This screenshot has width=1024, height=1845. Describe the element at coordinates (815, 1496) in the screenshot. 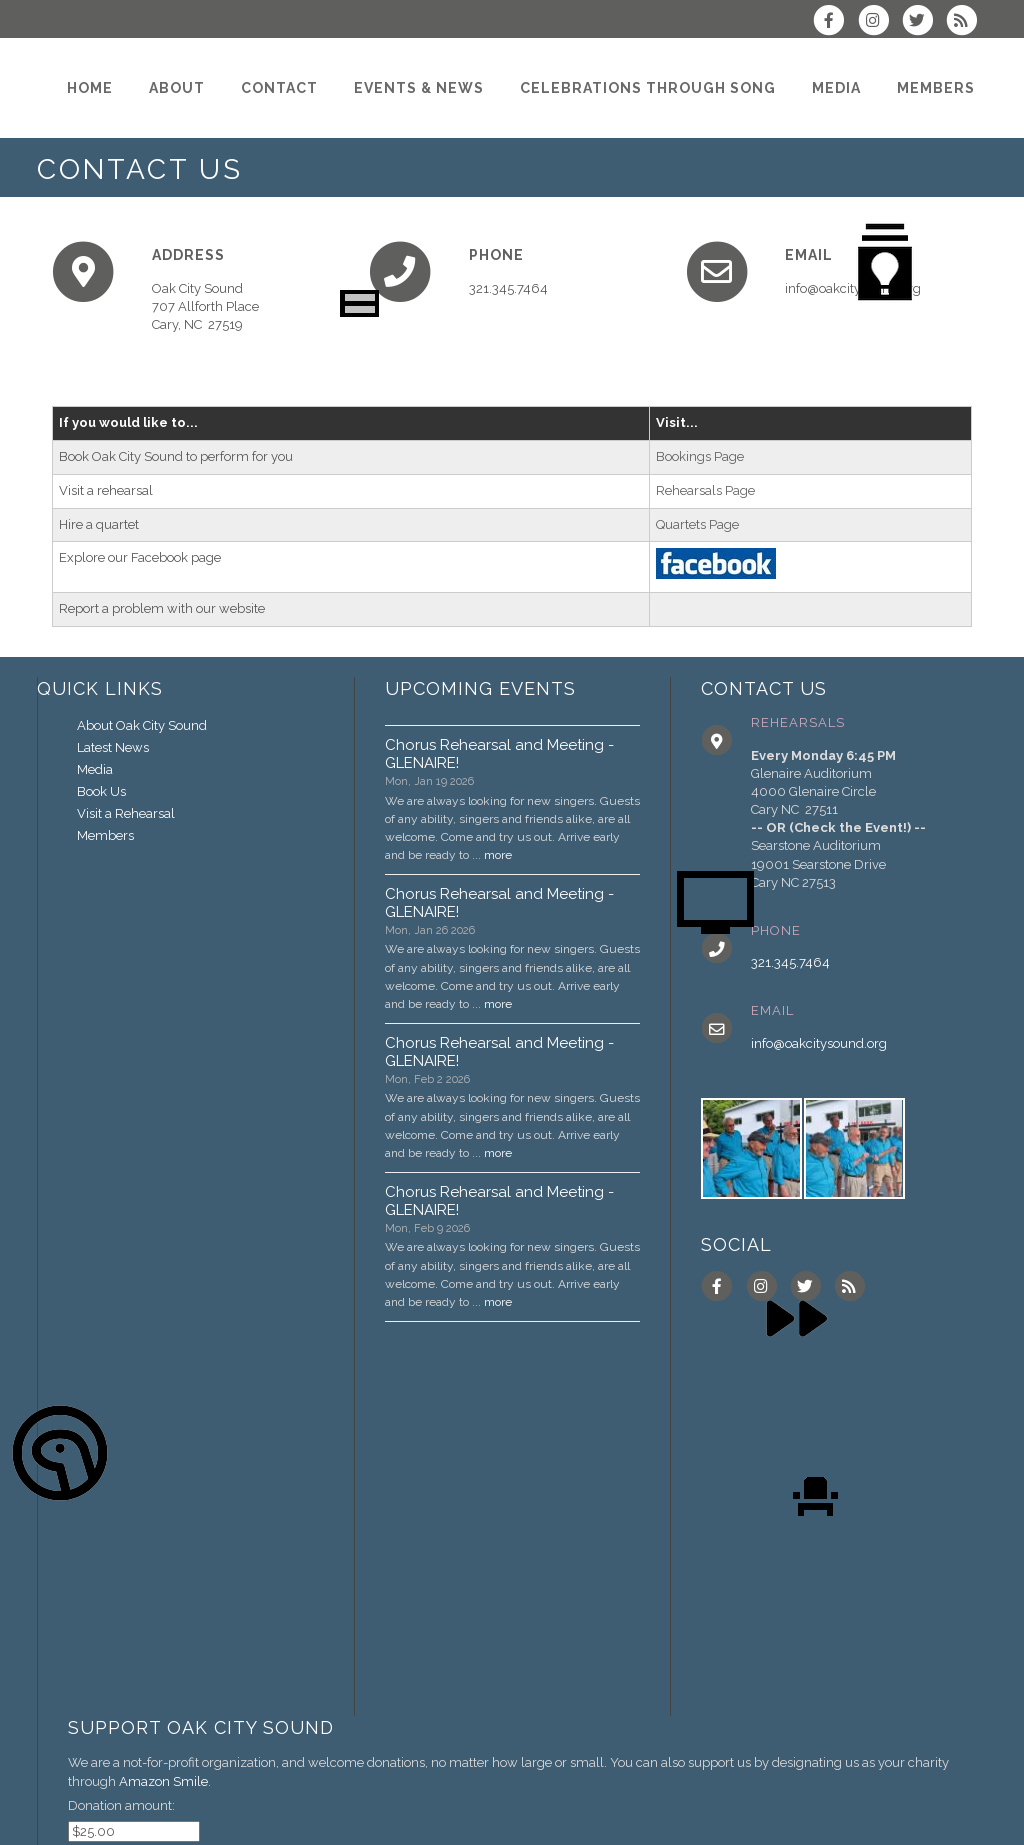

I see `view or select your seat assignment` at that location.